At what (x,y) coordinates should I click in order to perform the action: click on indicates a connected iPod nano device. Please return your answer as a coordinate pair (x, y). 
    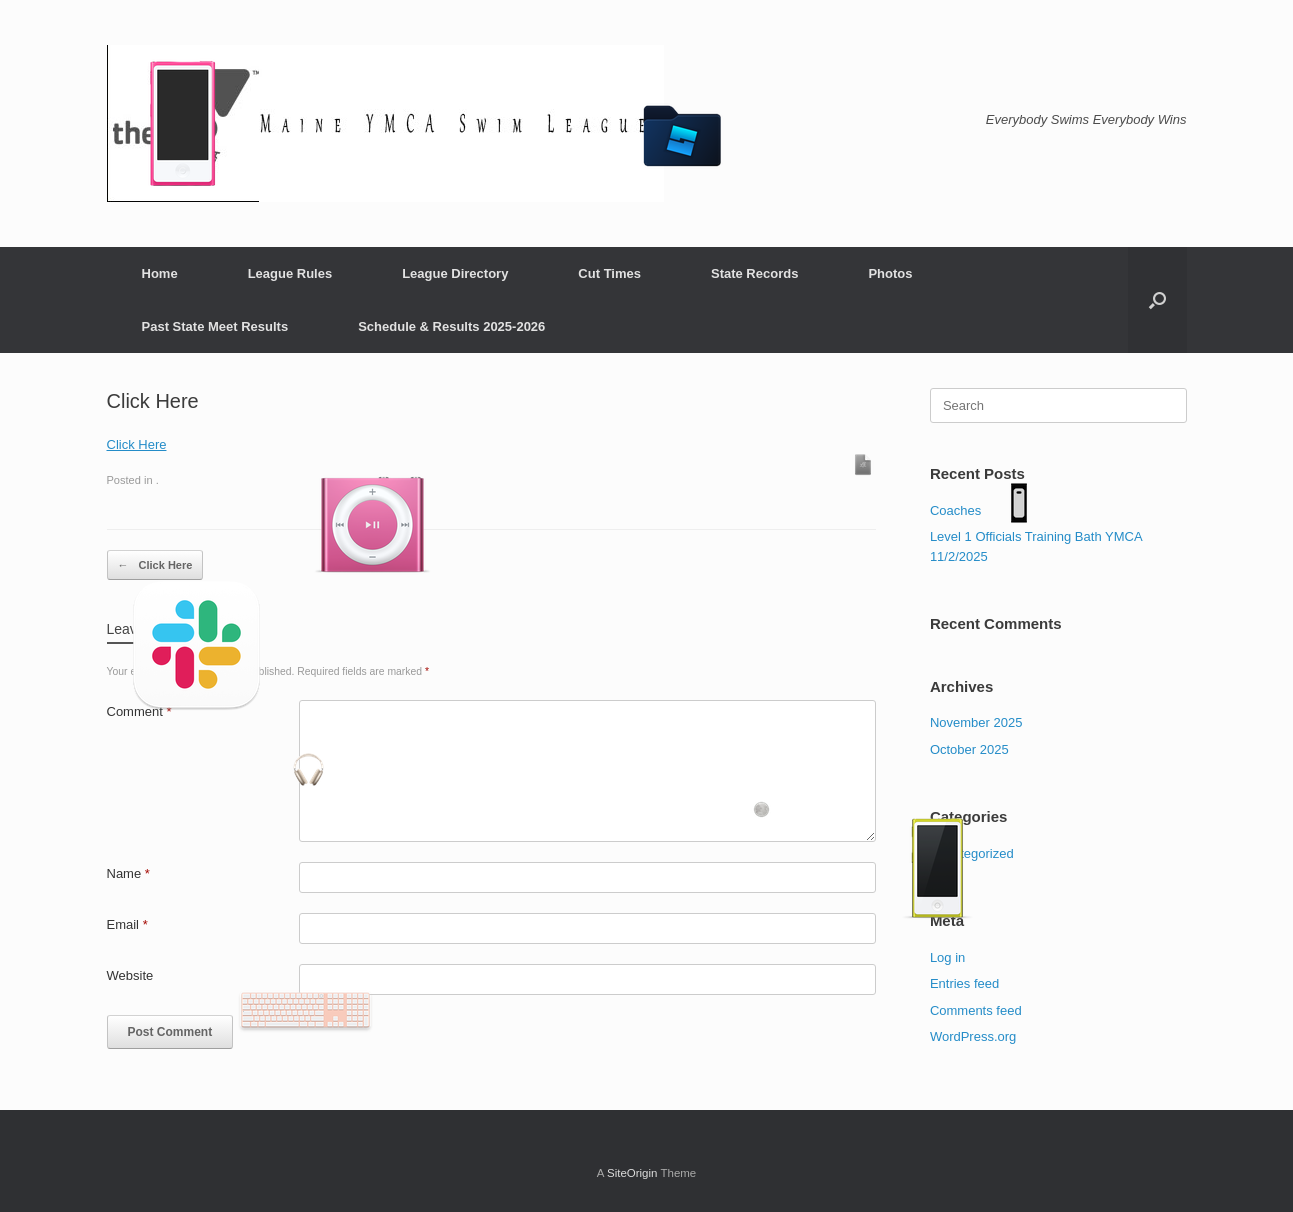
    Looking at the image, I should click on (937, 868).